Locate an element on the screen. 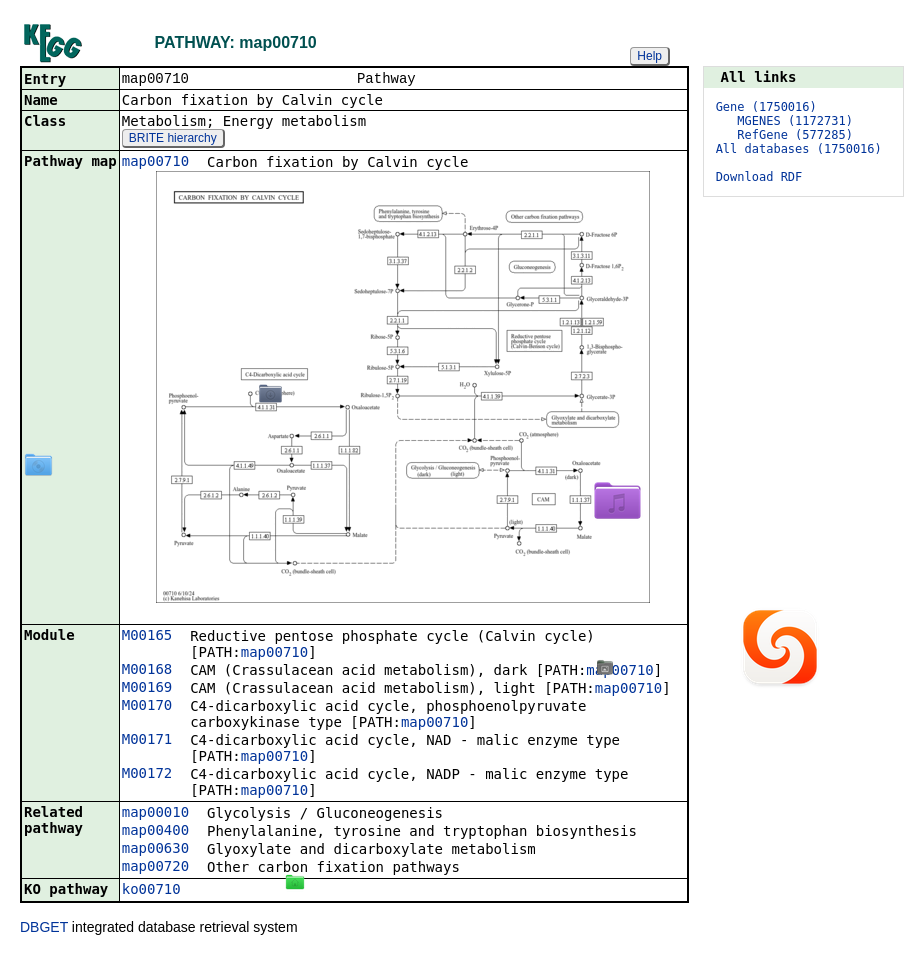 Image resolution: width=904 pixels, height=957 pixels. access your downloads folder is located at coordinates (270, 393).